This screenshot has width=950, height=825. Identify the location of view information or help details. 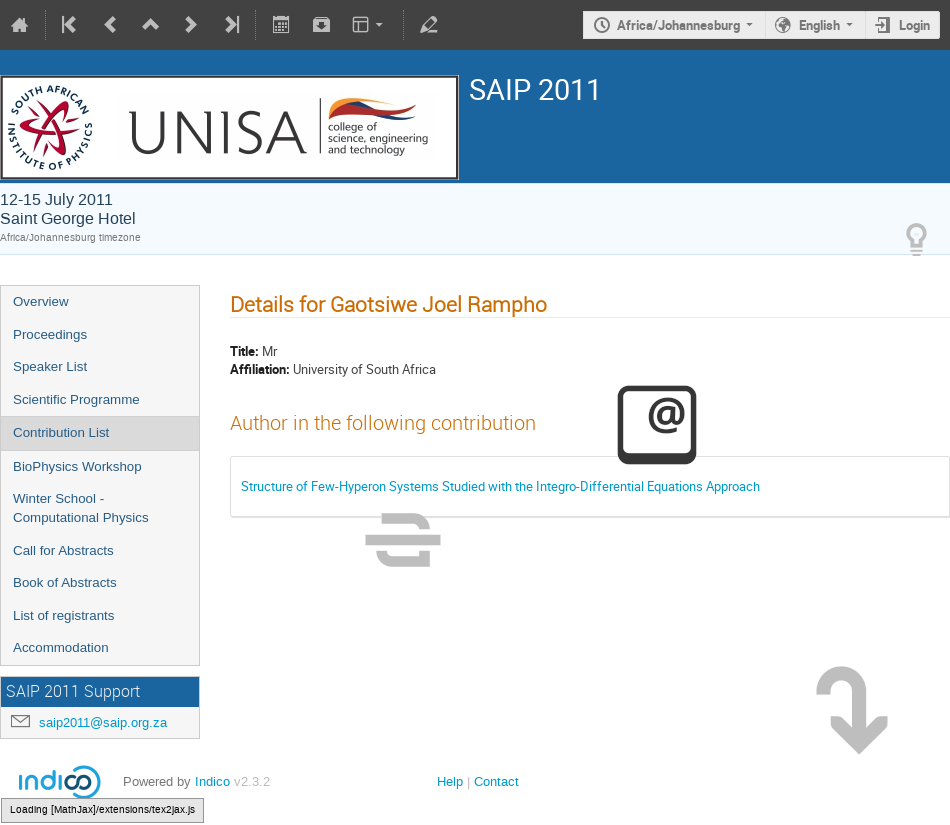
(916, 239).